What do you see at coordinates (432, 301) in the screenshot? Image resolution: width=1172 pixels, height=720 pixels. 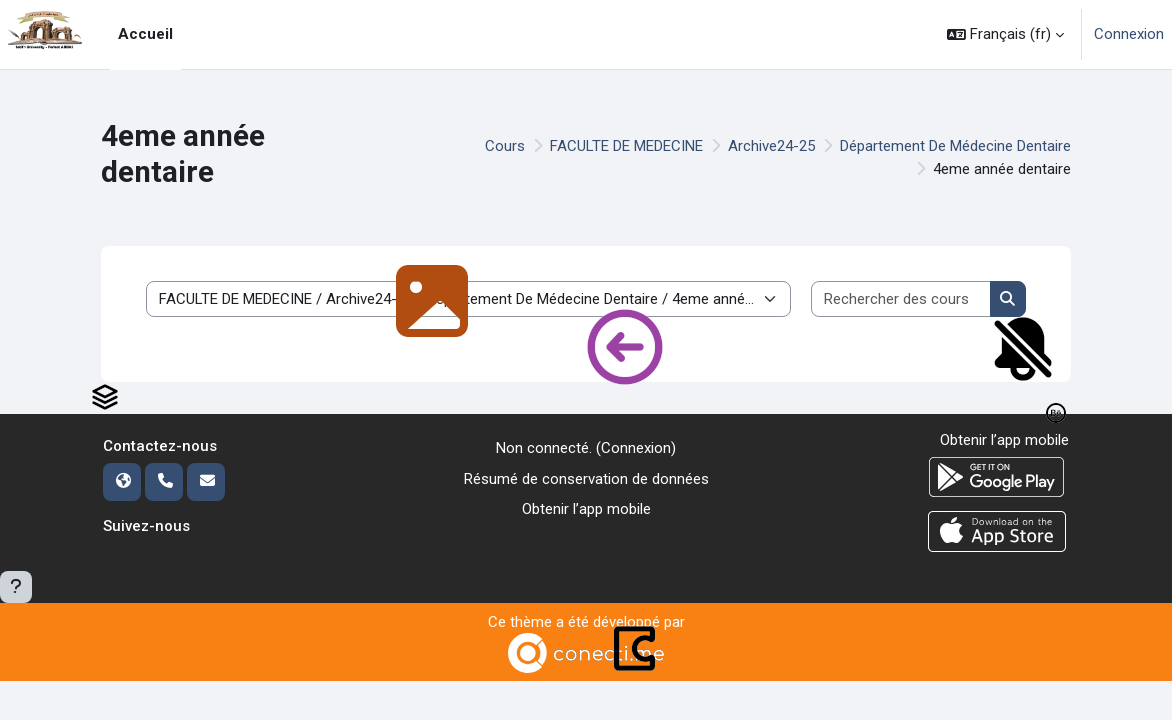 I see `view image or photo` at bounding box center [432, 301].